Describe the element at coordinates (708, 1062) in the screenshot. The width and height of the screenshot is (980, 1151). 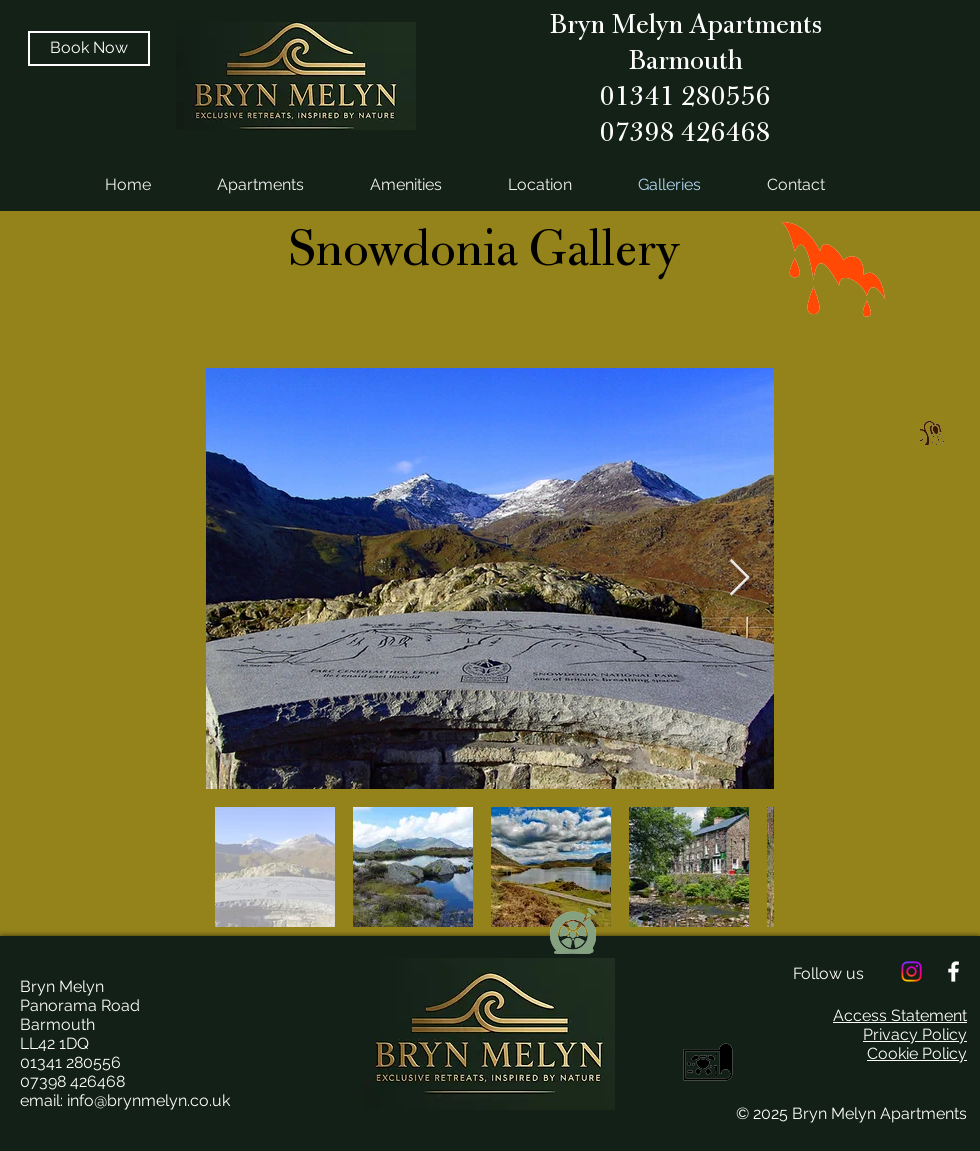
I see `view armor crafting blueprint` at that location.